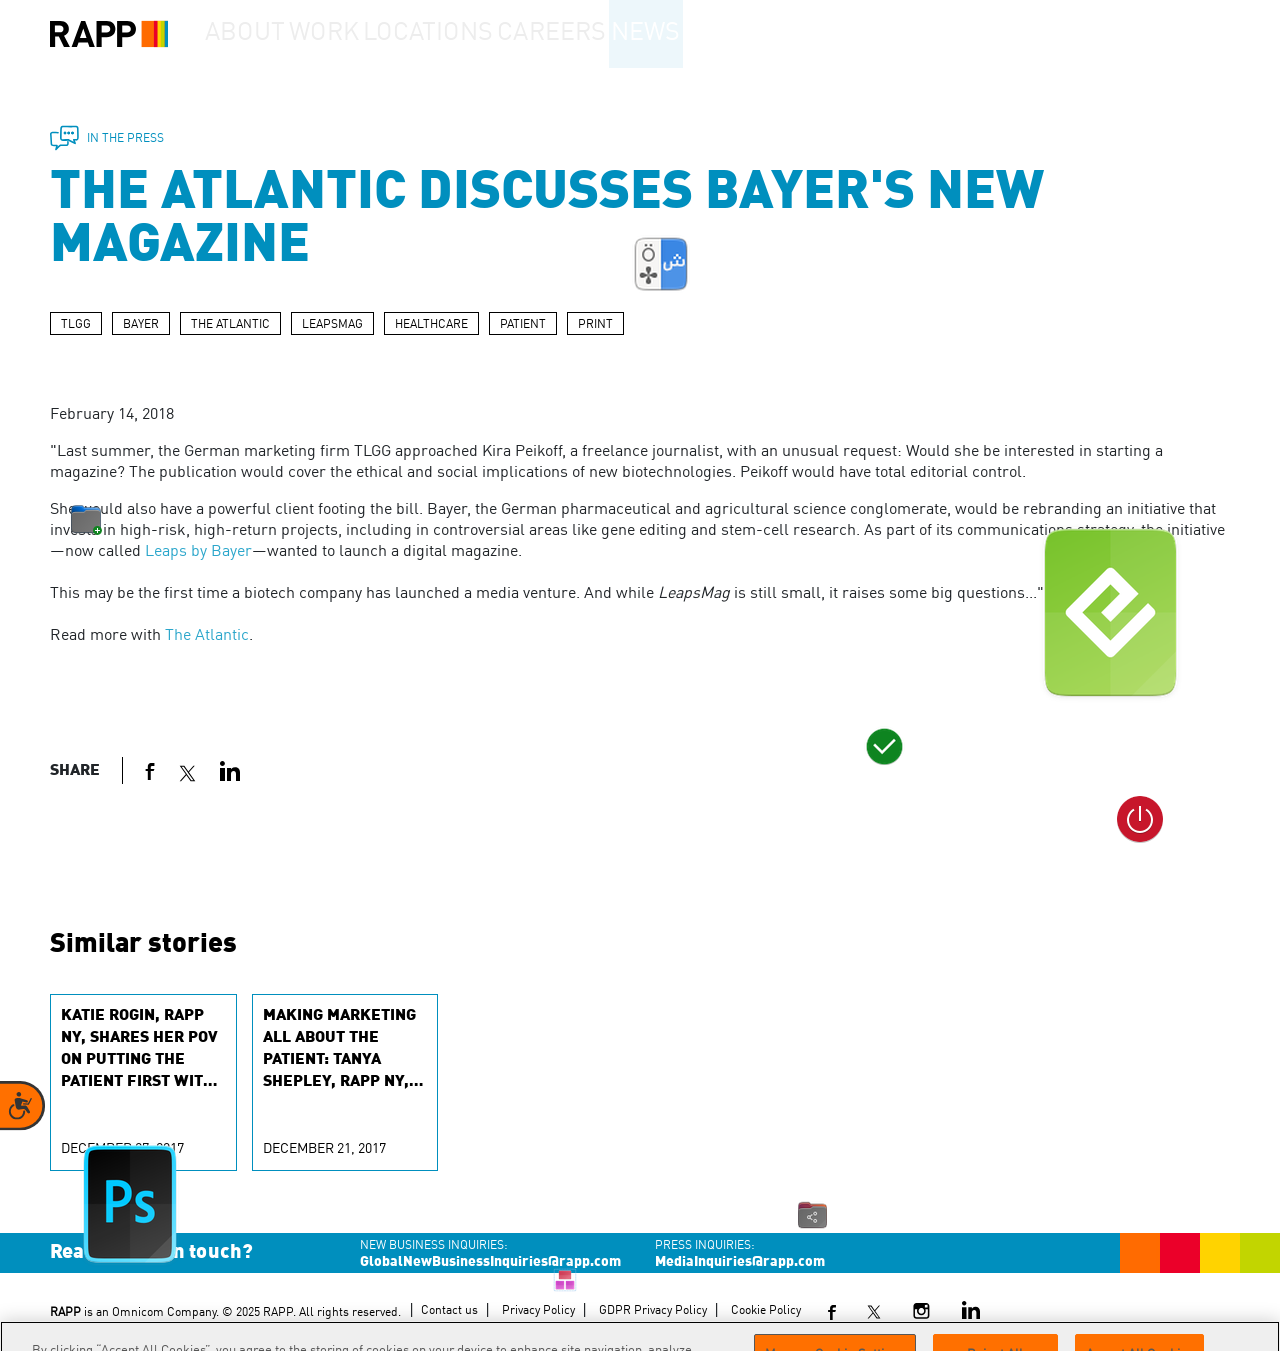 The height and width of the screenshot is (1351, 1280). I want to click on access your public shared folder, so click(812, 1214).